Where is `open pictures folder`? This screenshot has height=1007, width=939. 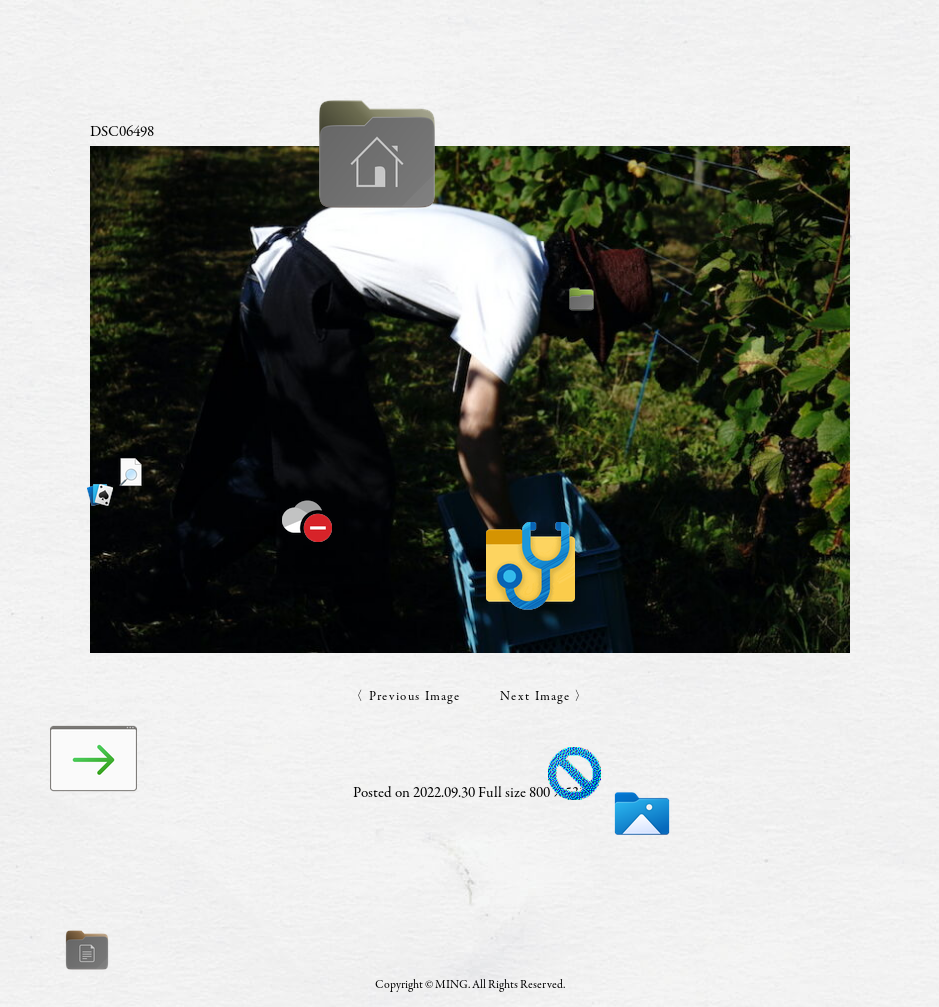 open pictures folder is located at coordinates (642, 815).